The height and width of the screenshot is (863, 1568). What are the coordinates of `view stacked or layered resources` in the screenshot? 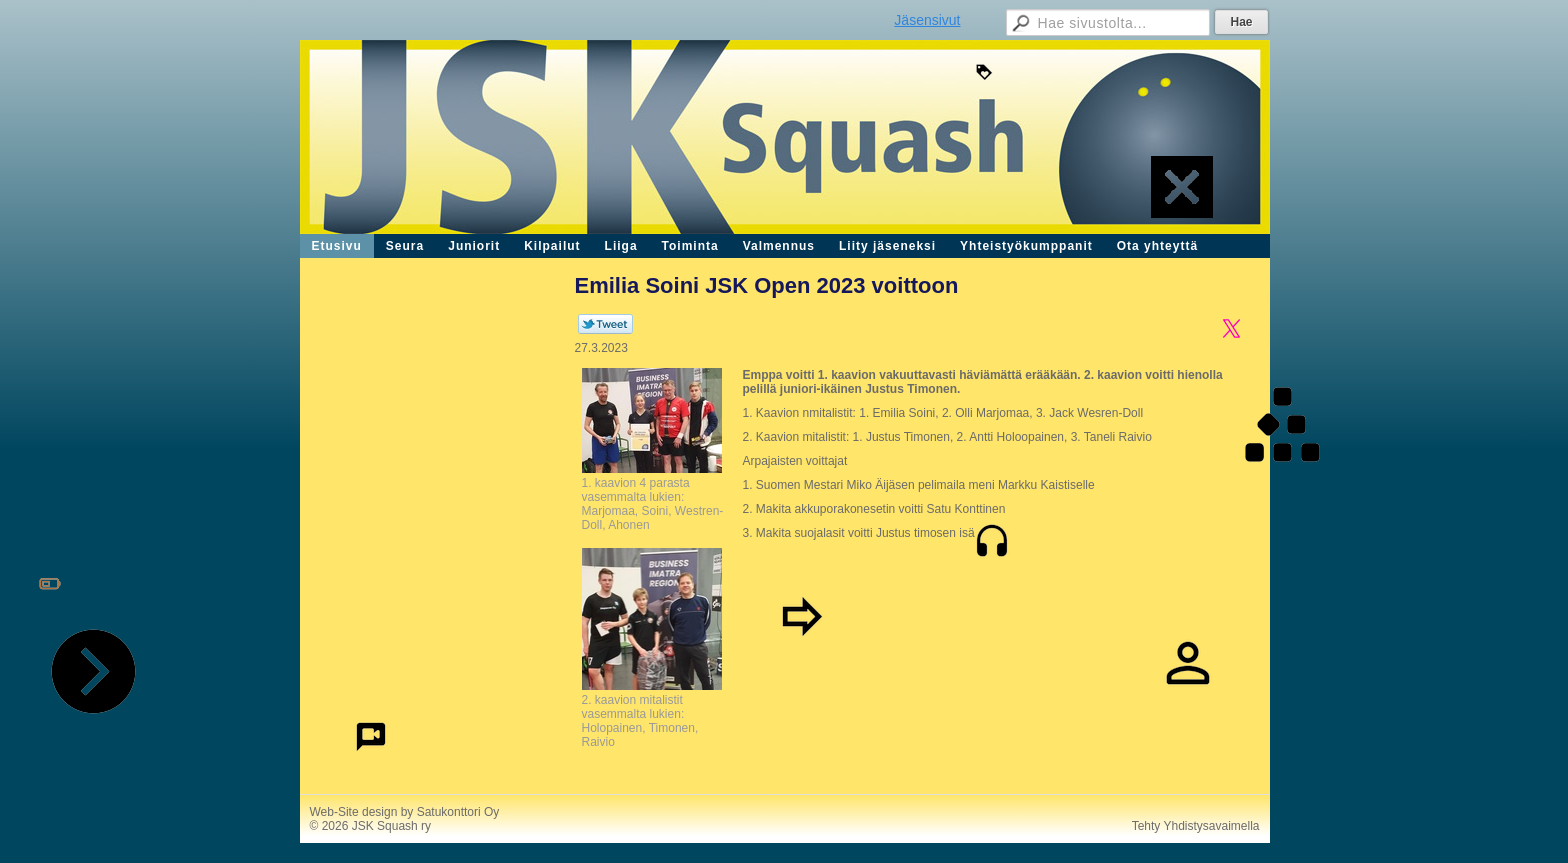 It's located at (1282, 424).